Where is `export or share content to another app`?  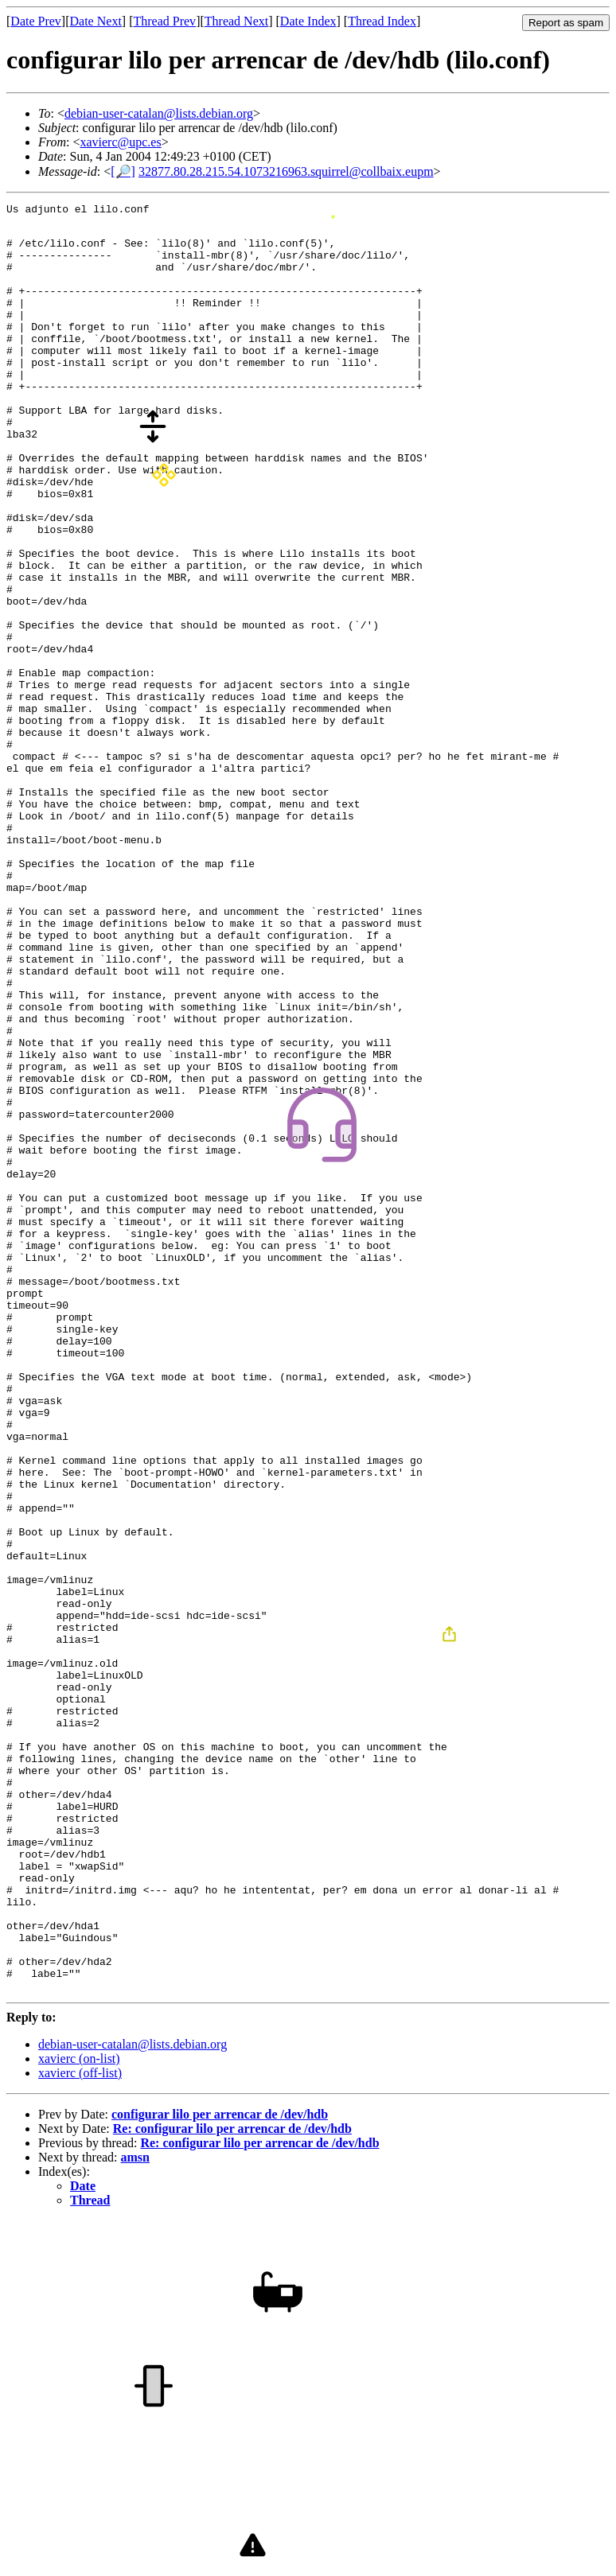
export or share content to another app is located at coordinates (449, 1634).